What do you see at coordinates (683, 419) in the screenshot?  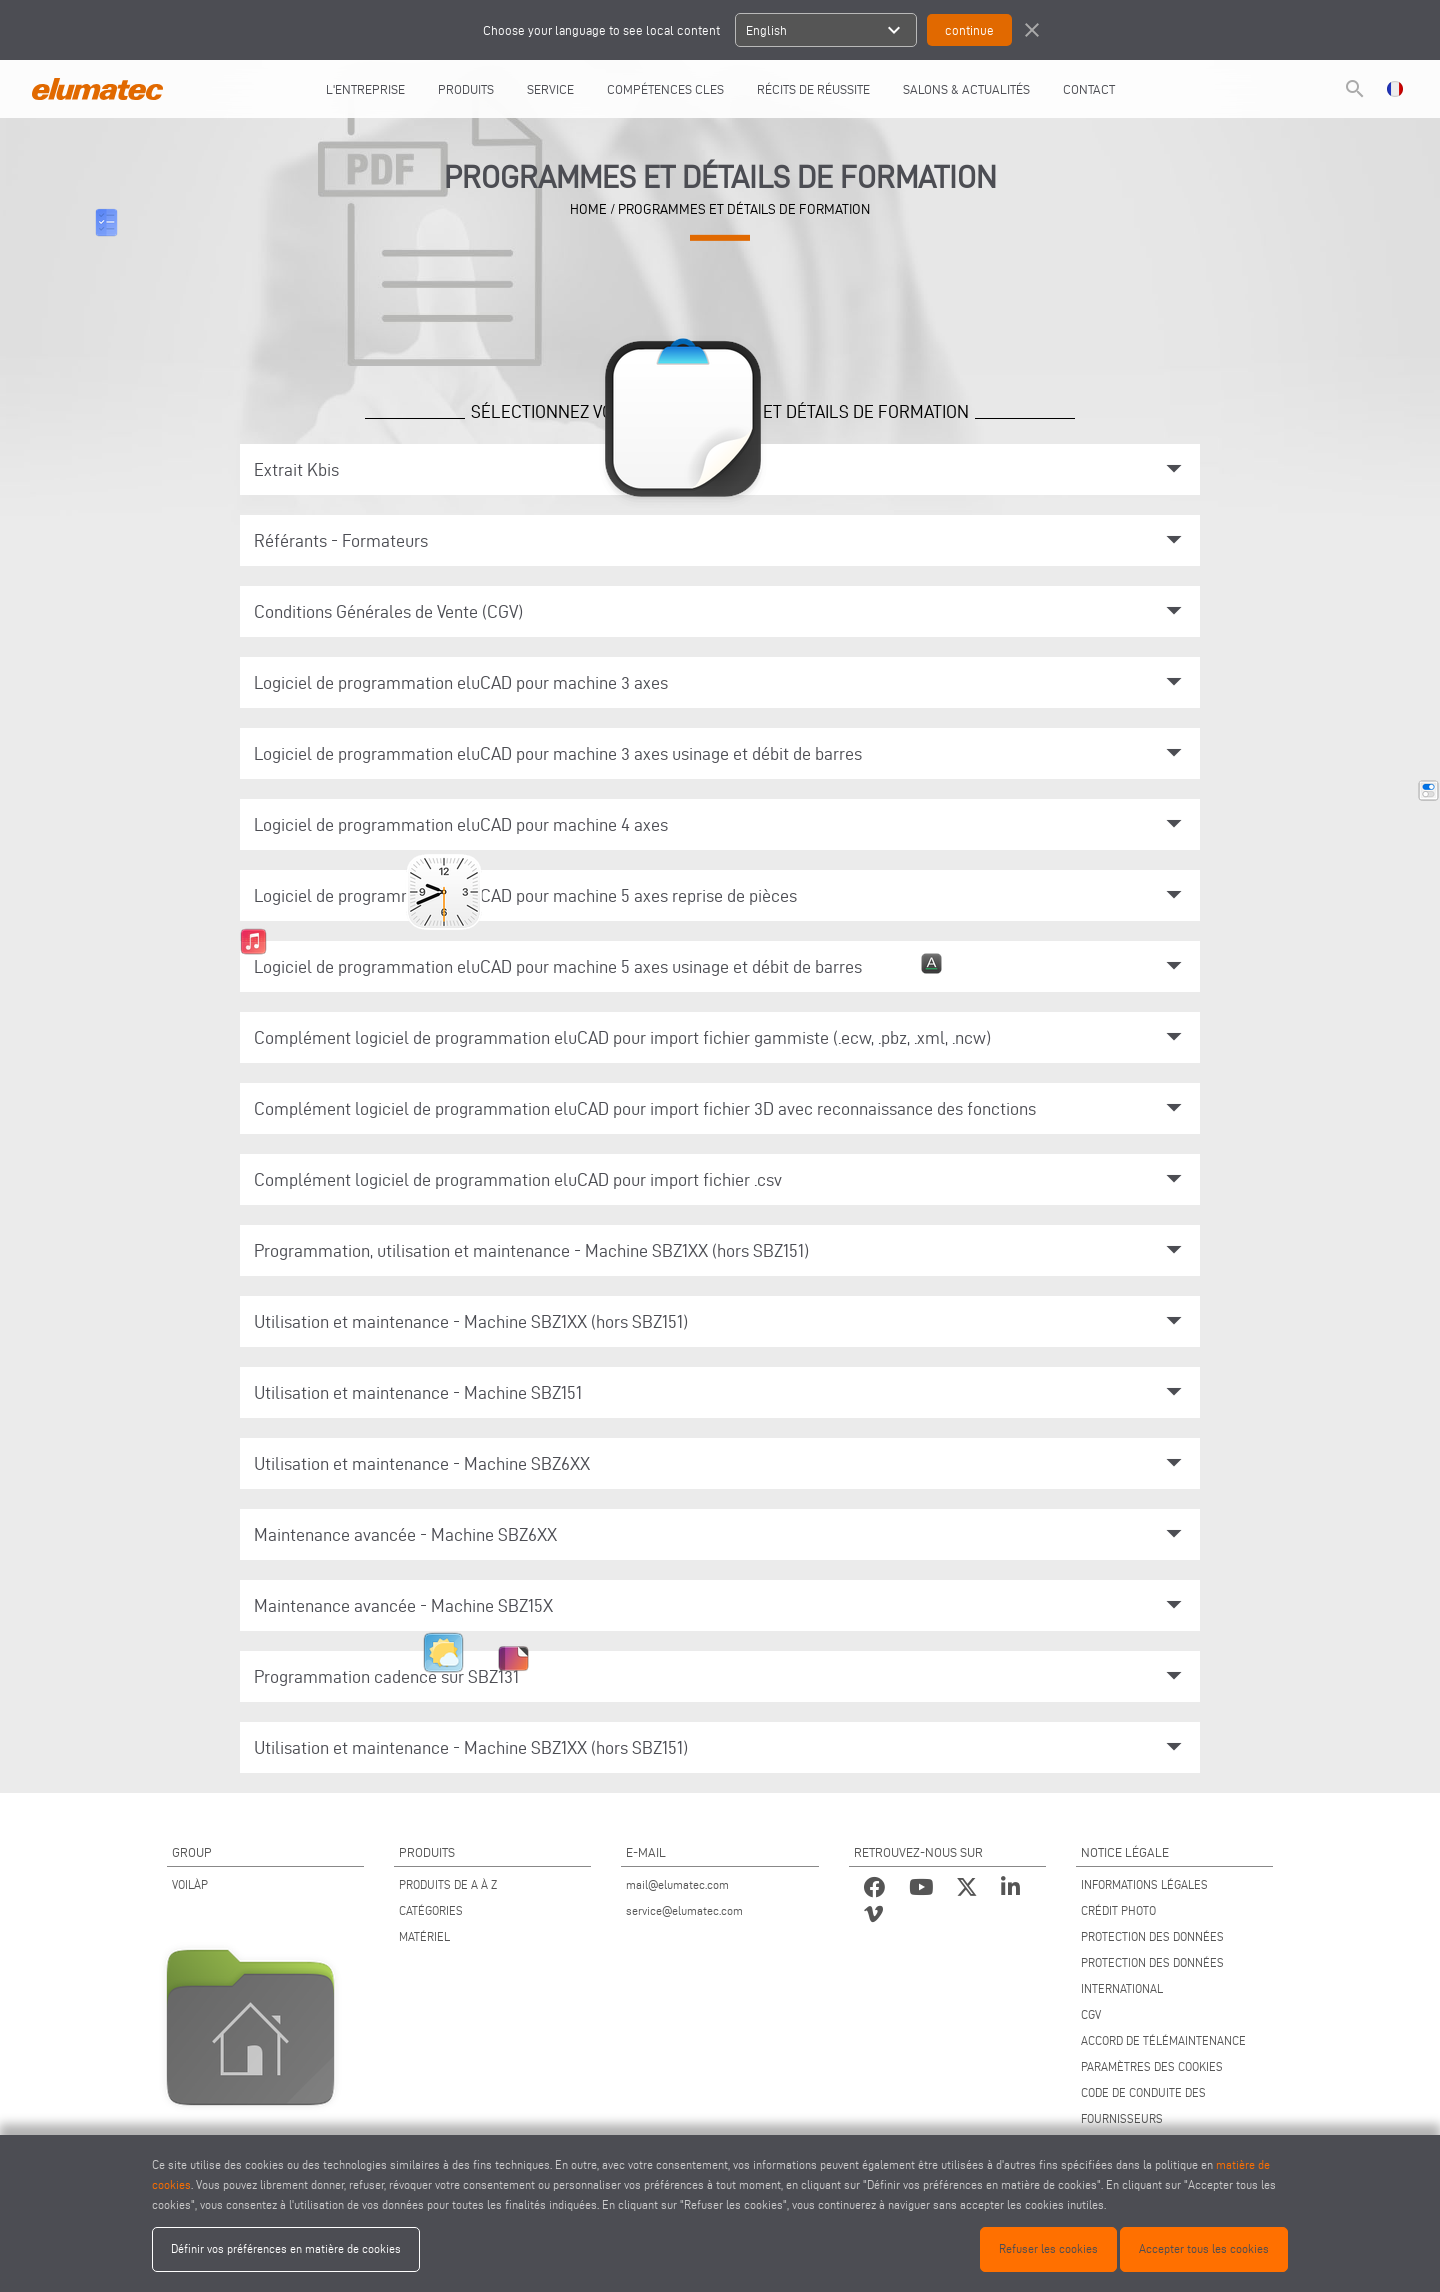 I see `open tasks or to-do list app` at bounding box center [683, 419].